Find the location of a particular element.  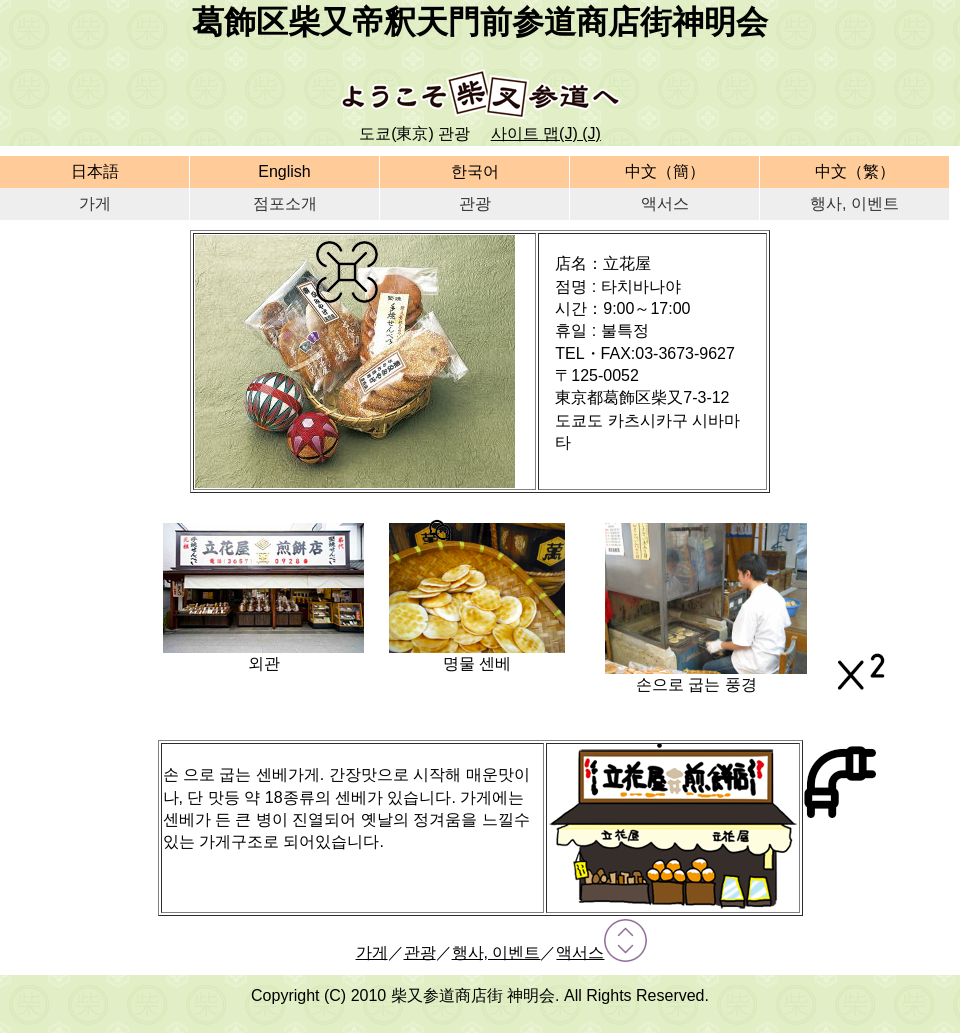

expand or collapse content is located at coordinates (625, 940).